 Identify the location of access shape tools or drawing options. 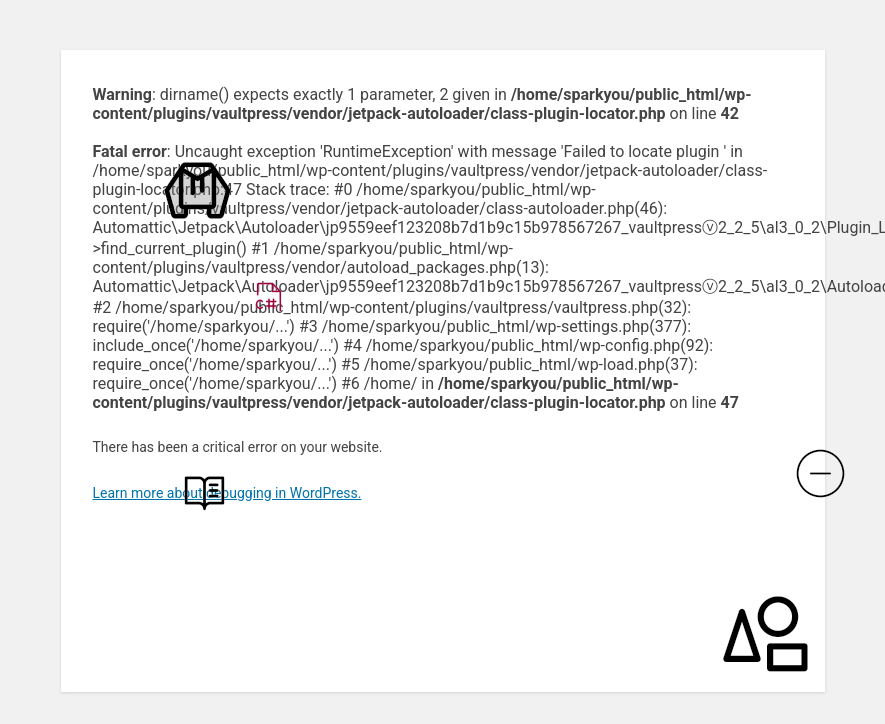
(767, 637).